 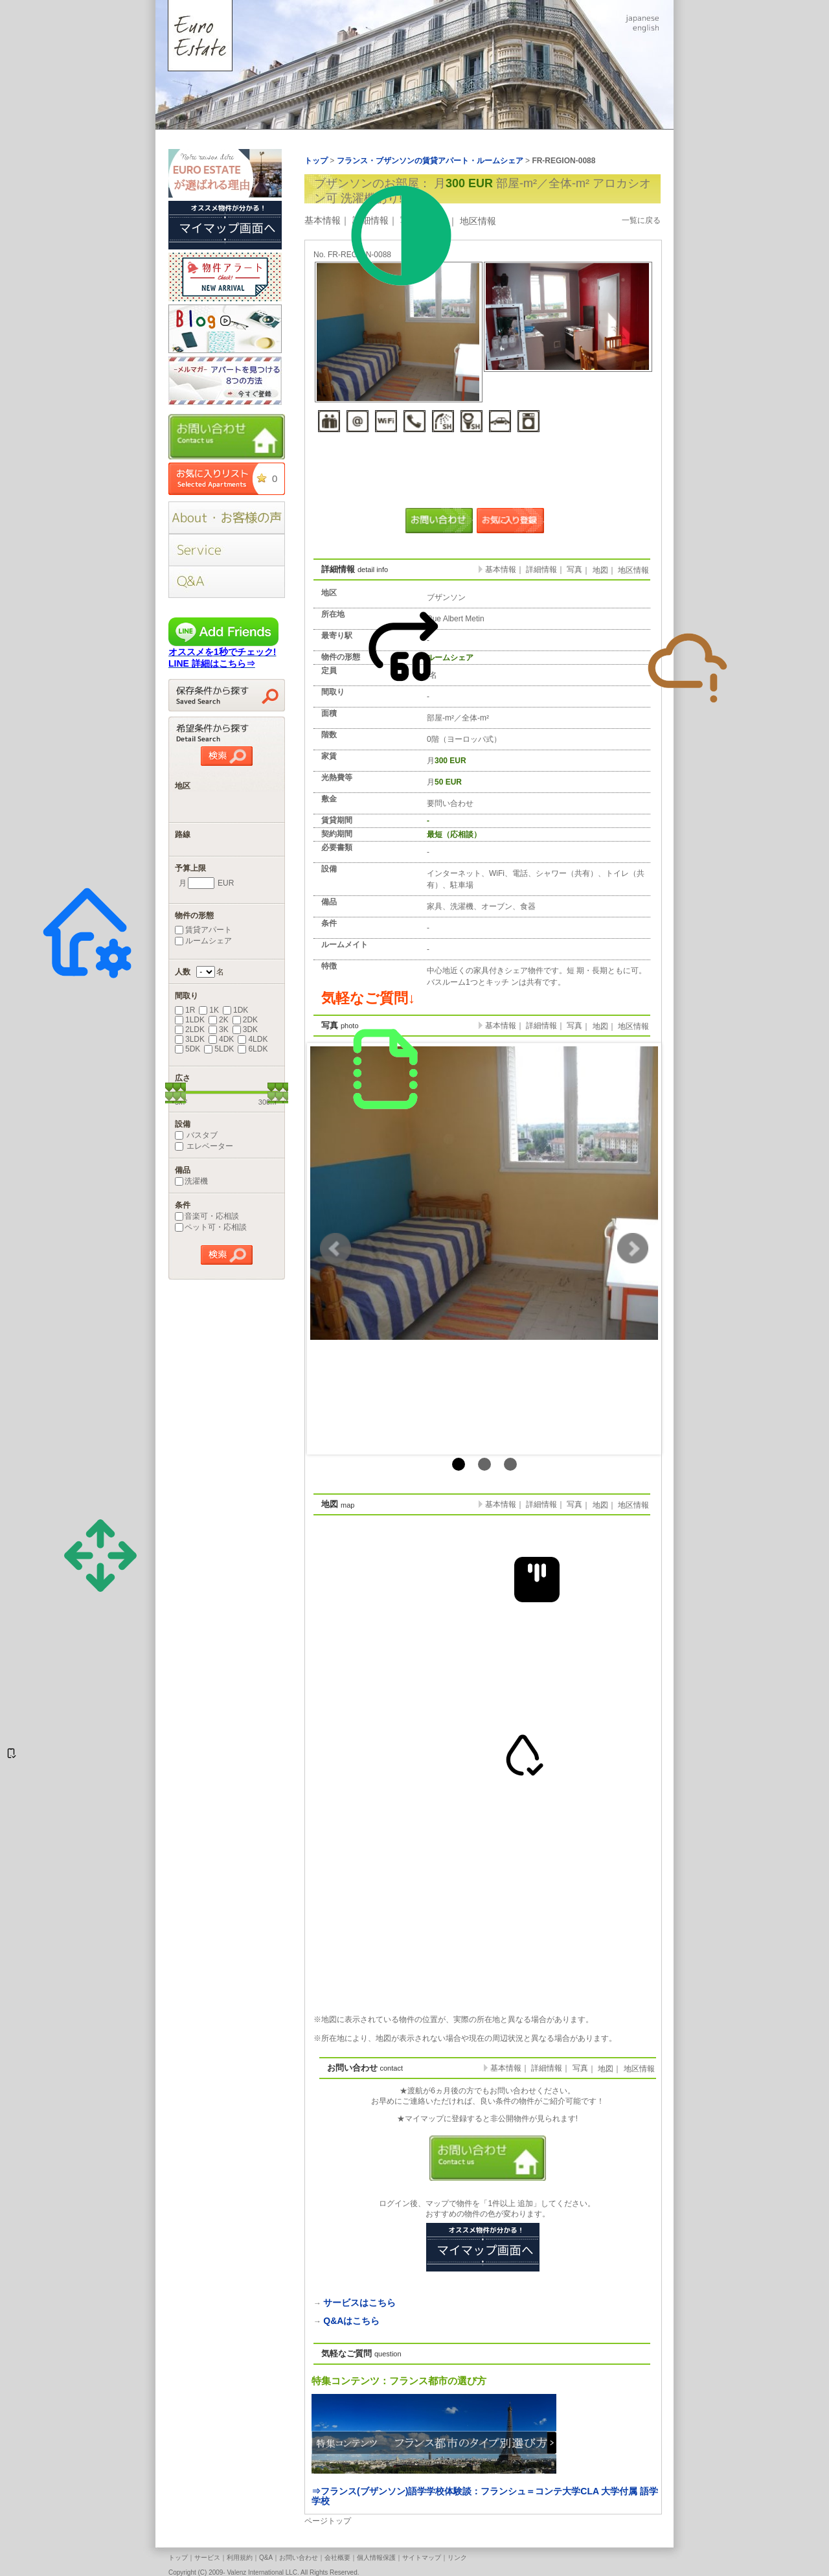 What do you see at coordinates (401, 235) in the screenshot?
I see `adjust display contrast settings` at bounding box center [401, 235].